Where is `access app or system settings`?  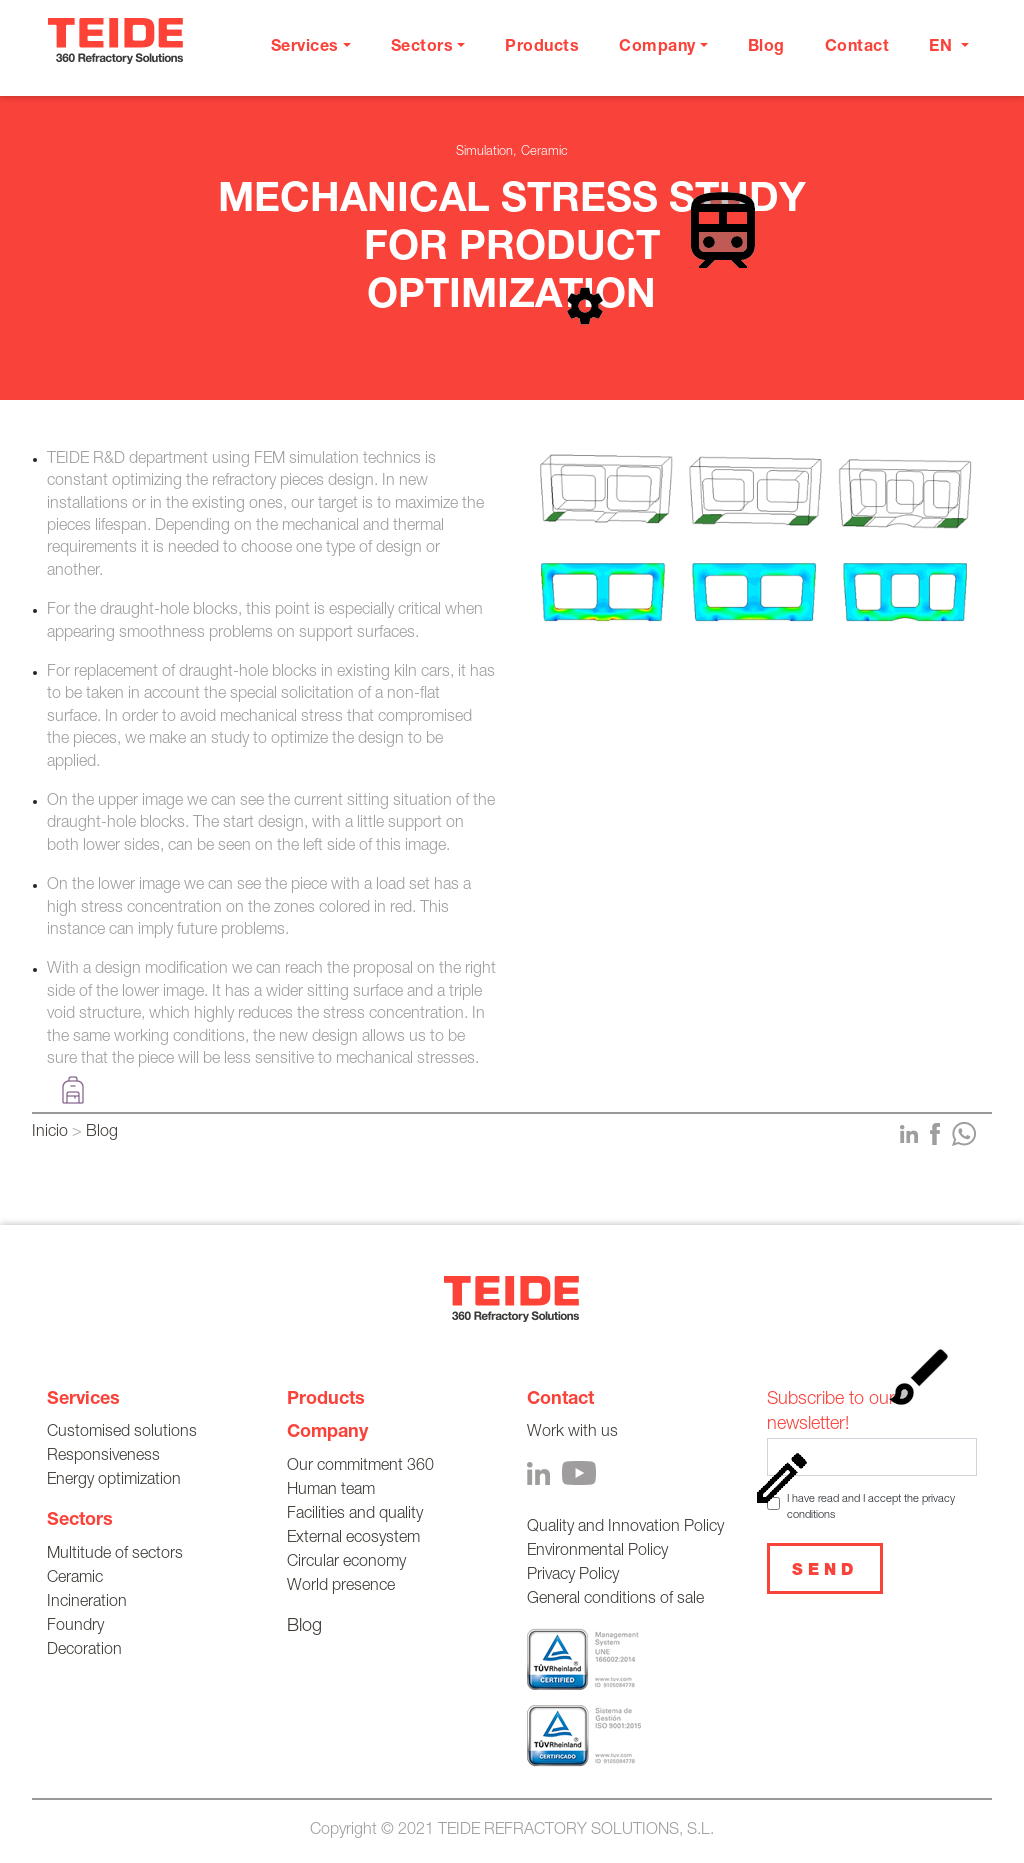 access app or system settings is located at coordinates (585, 306).